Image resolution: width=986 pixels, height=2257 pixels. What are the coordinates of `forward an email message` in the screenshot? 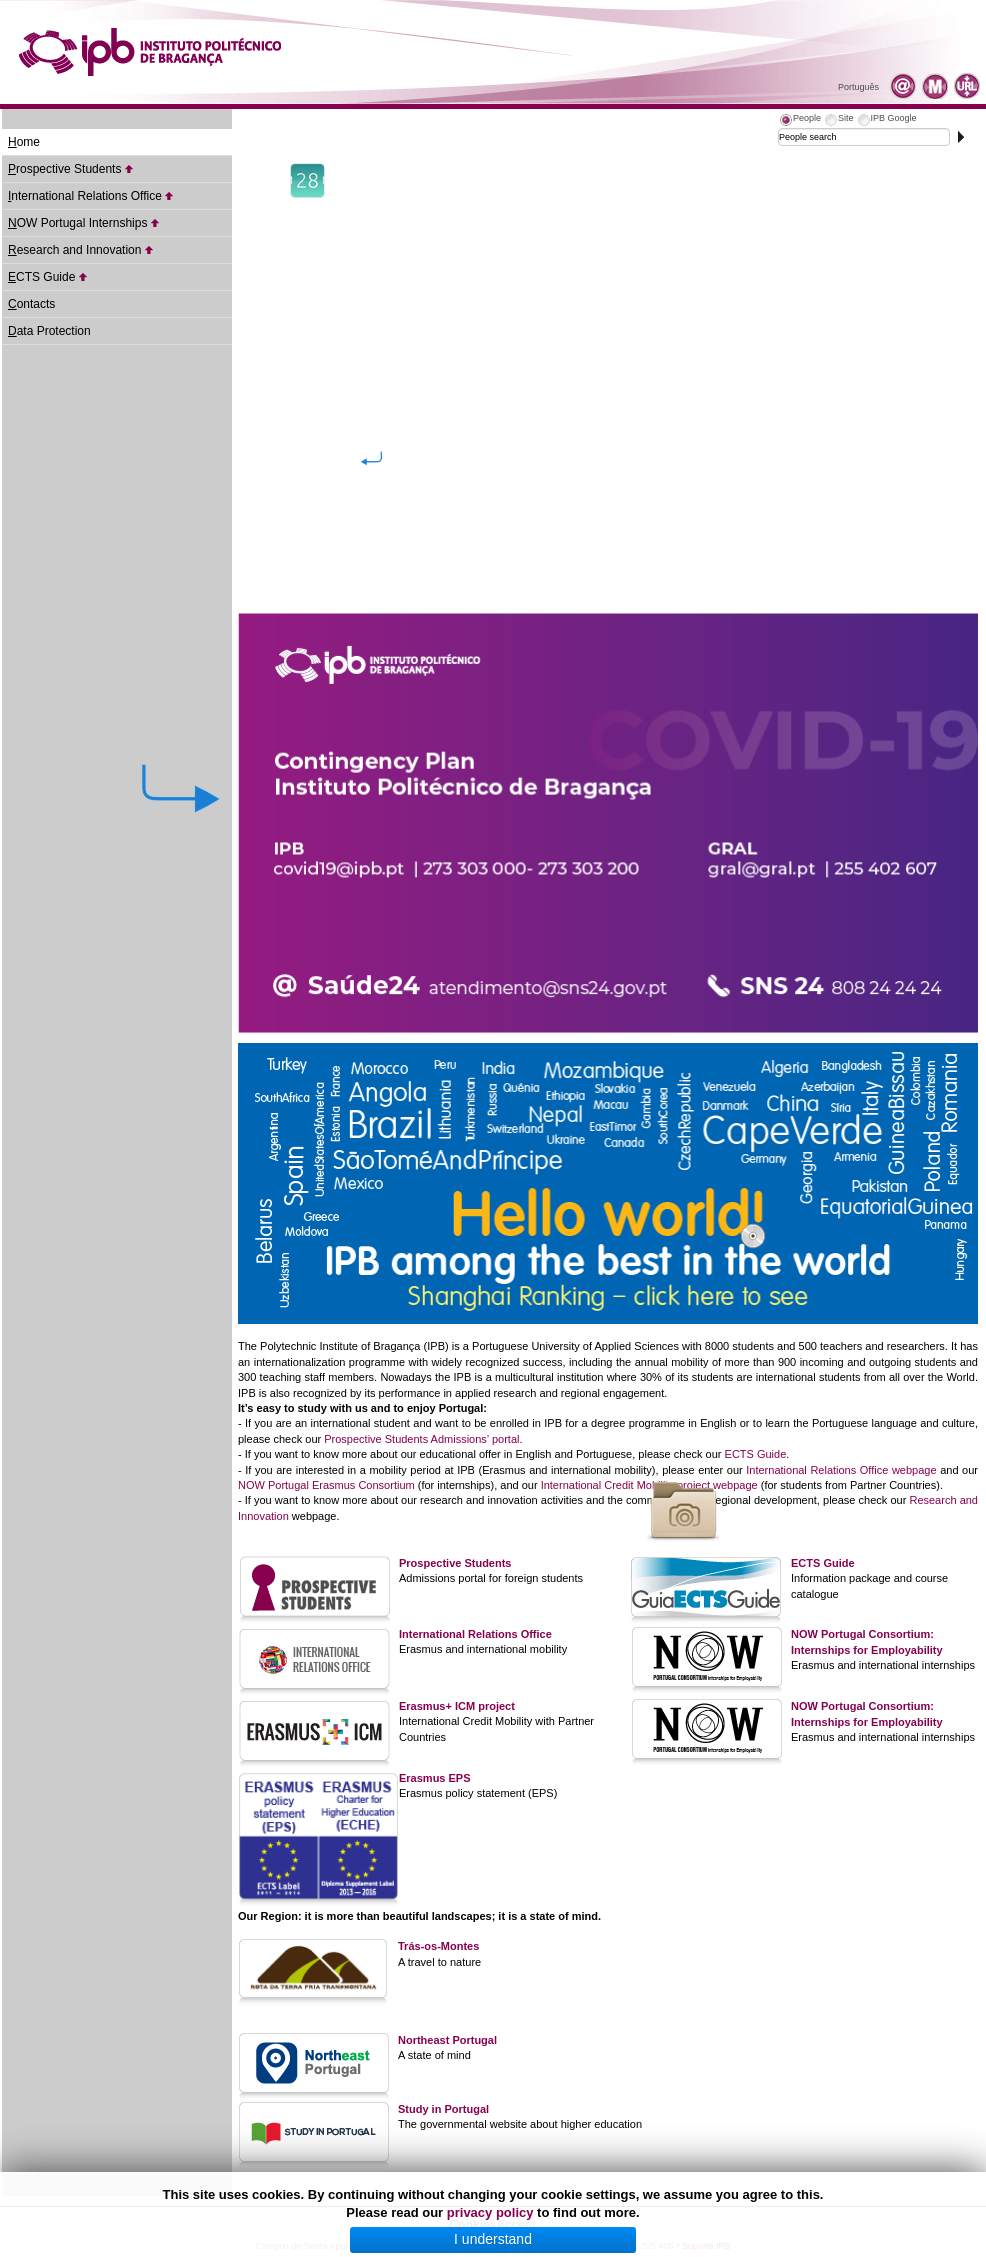 It's located at (182, 788).